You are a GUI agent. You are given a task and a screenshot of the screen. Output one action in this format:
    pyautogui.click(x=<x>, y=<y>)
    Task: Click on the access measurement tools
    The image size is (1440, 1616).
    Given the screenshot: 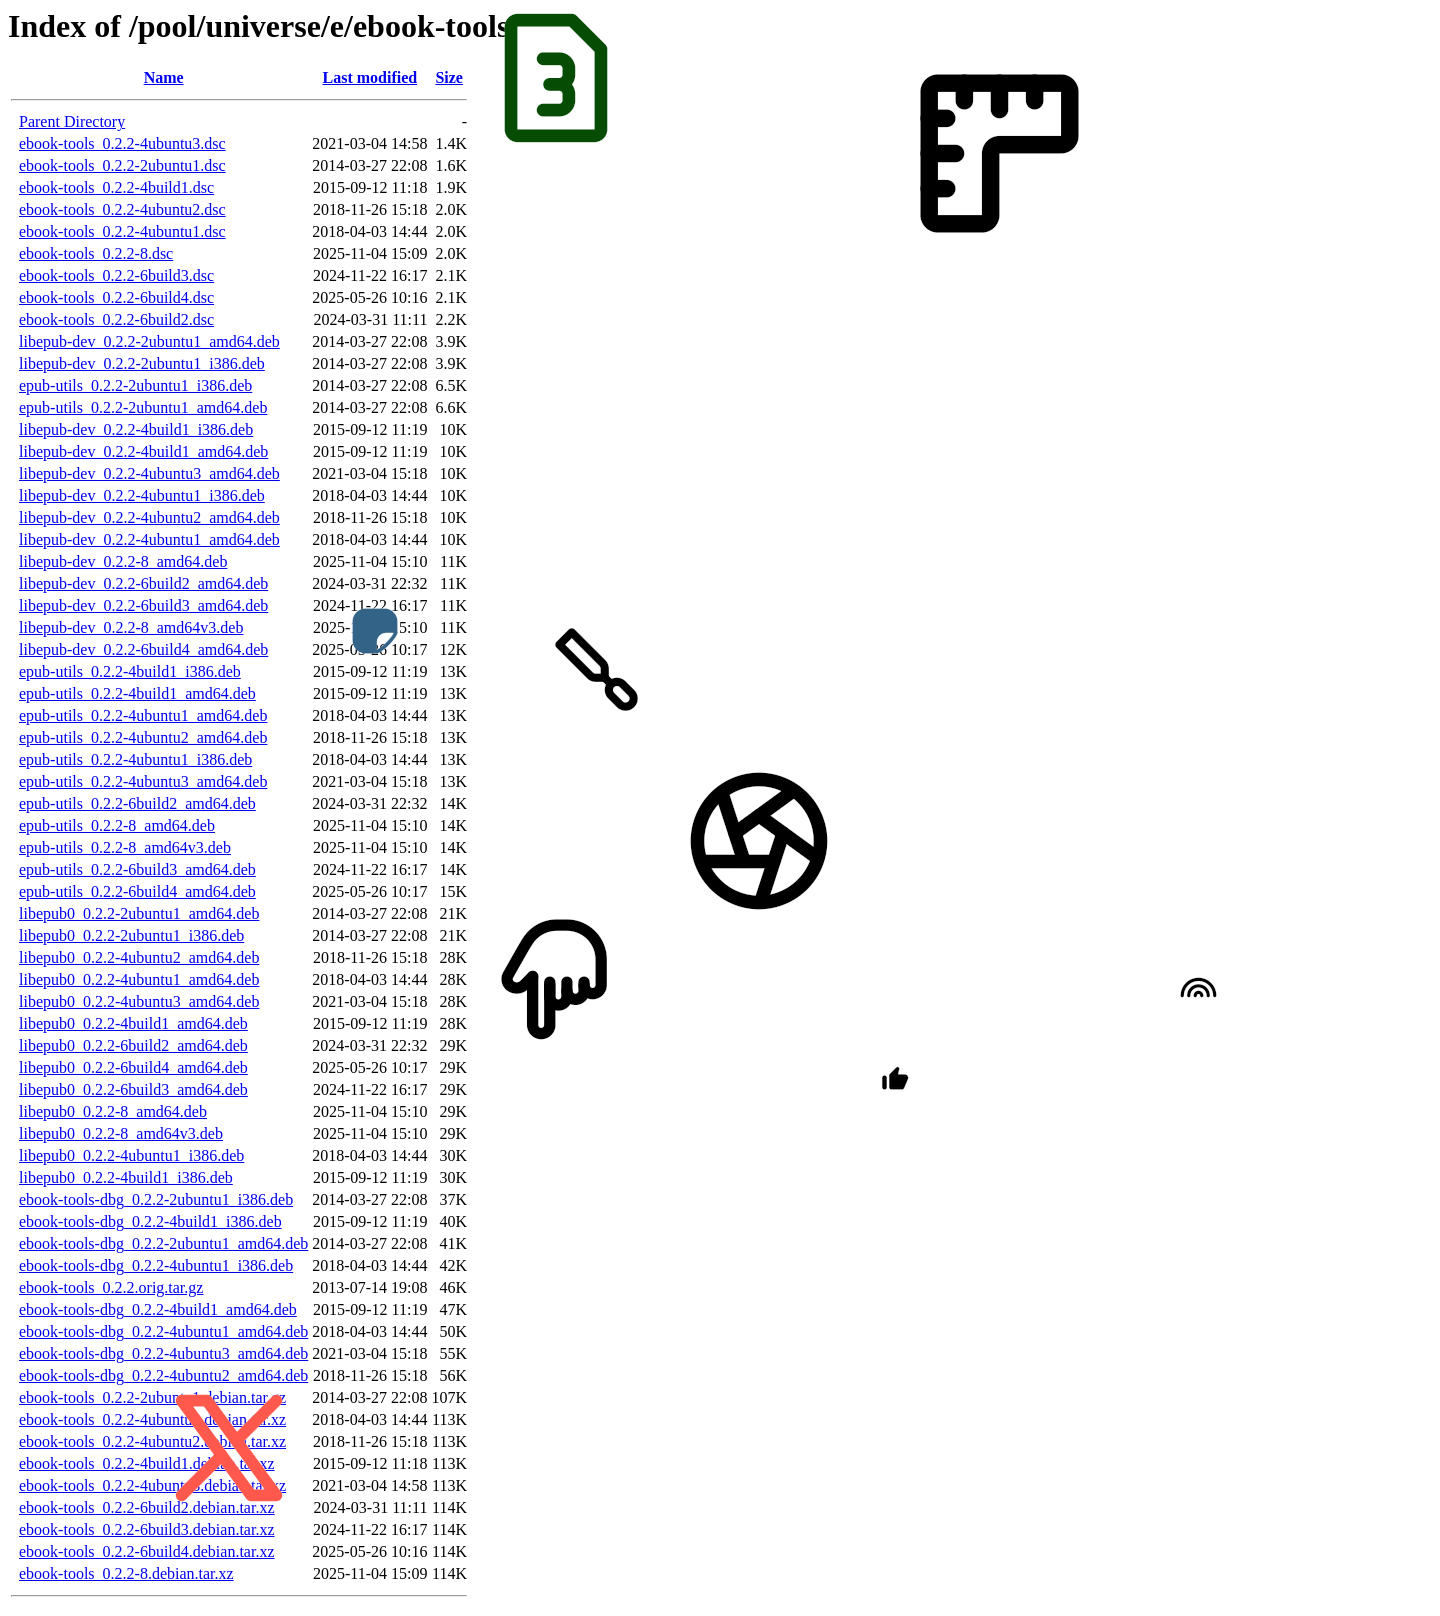 What is the action you would take?
    pyautogui.click(x=999, y=153)
    